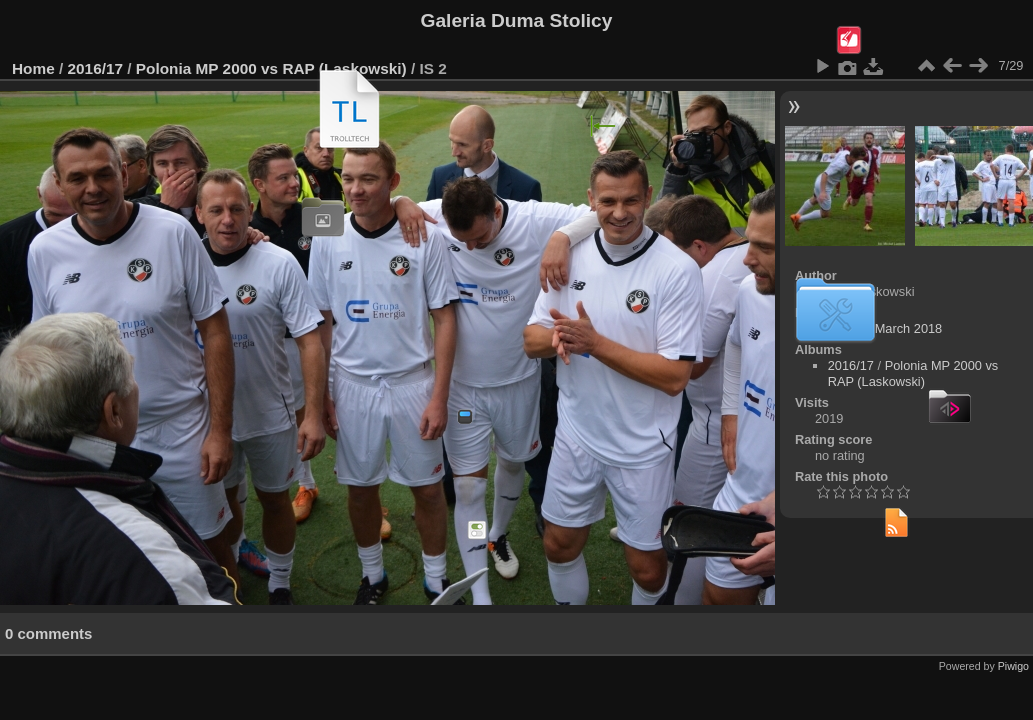 The width and height of the screenshot is (1033, 720). What do you see at coordinates (323, 217) in the screenshot?
I see `open your pictures folder` at bounding box center [323, 217].